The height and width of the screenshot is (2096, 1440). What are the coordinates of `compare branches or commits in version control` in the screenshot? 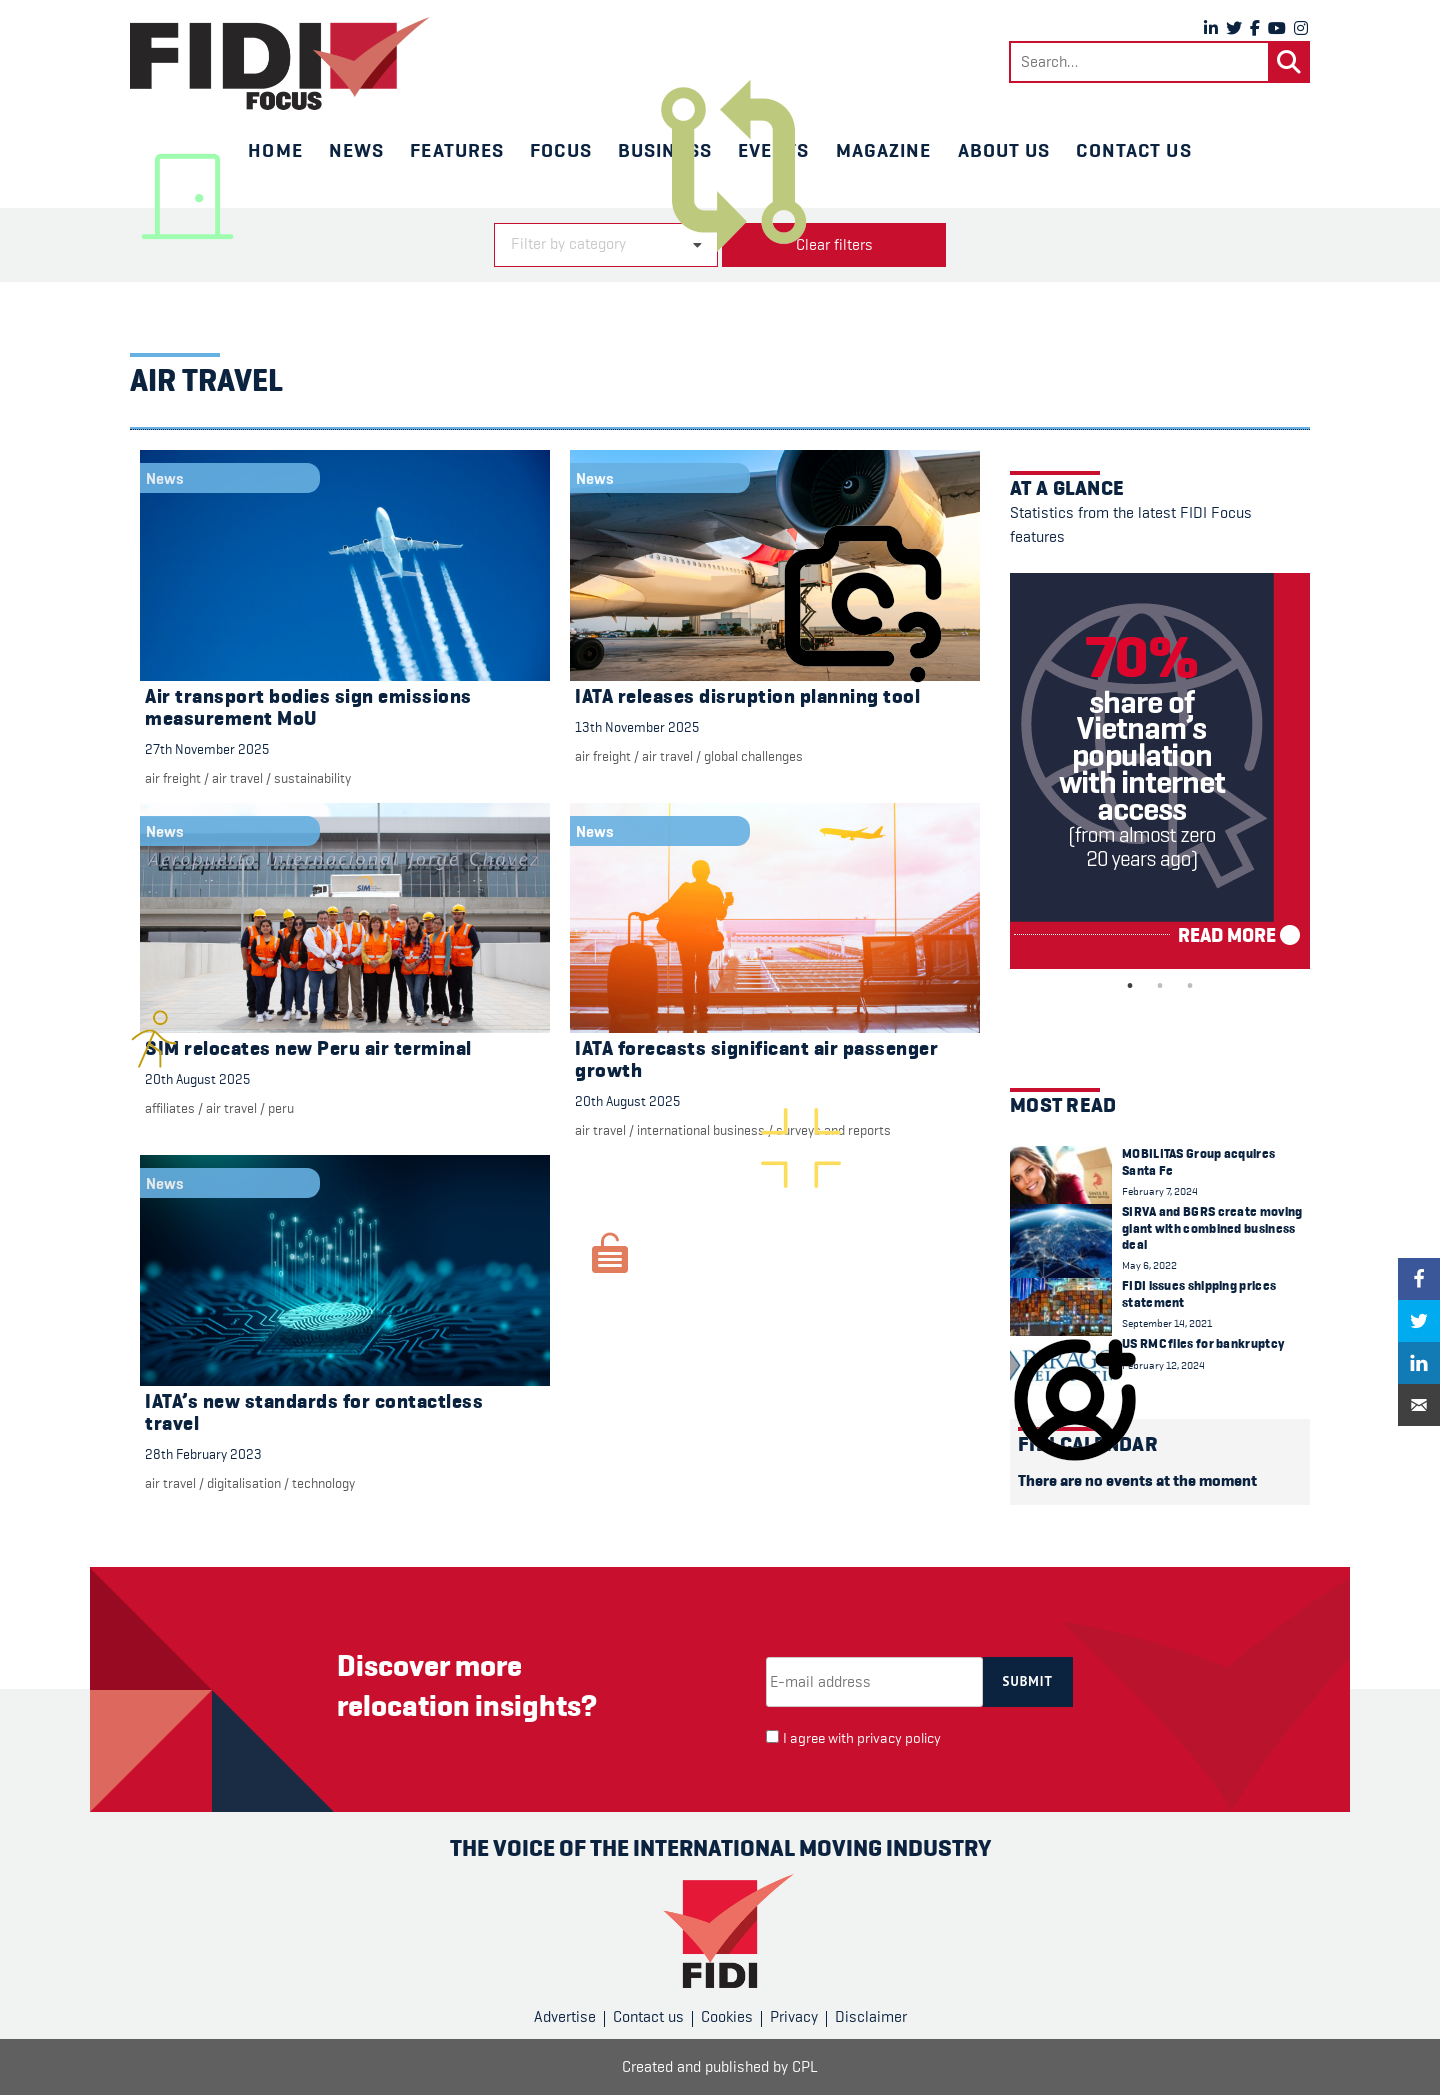 It's located at (733, 165).